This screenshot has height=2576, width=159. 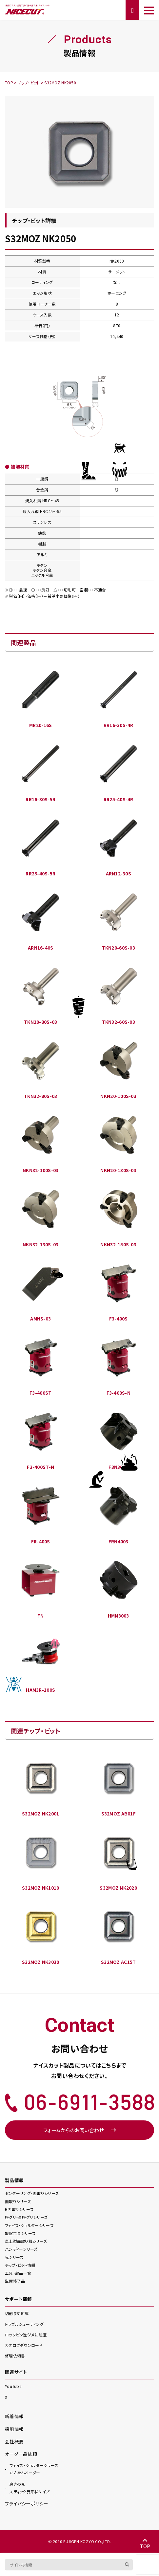 What do you see at coordinates (96, 1479) in the screenshot?
I see `indicates a prayer or meditation area` at bounding box center [96, 1479].